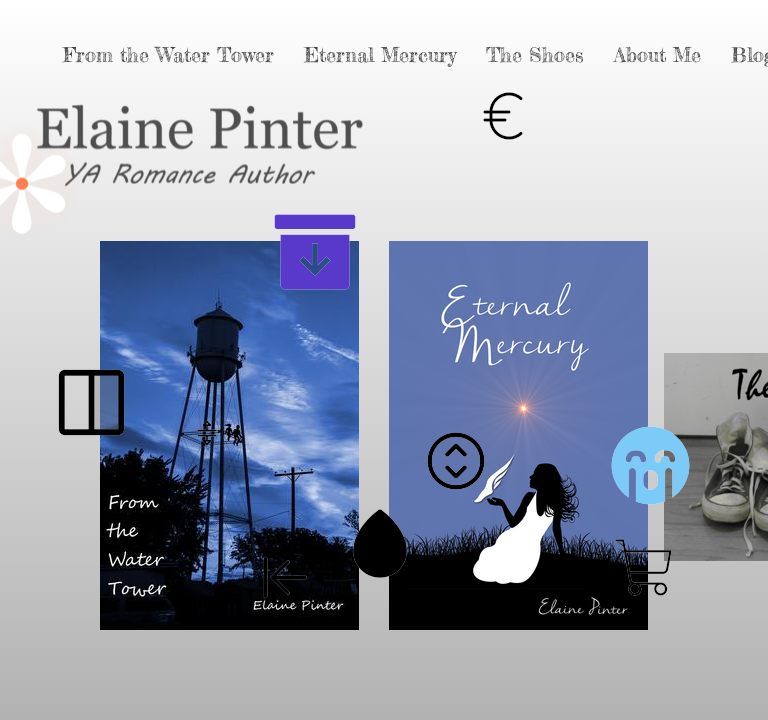 This screenshot has width=768, height=720. What do you see at coordinates (207, 433) in the screenshot?
I see `split view vertically` at bounding box center [207, 433].